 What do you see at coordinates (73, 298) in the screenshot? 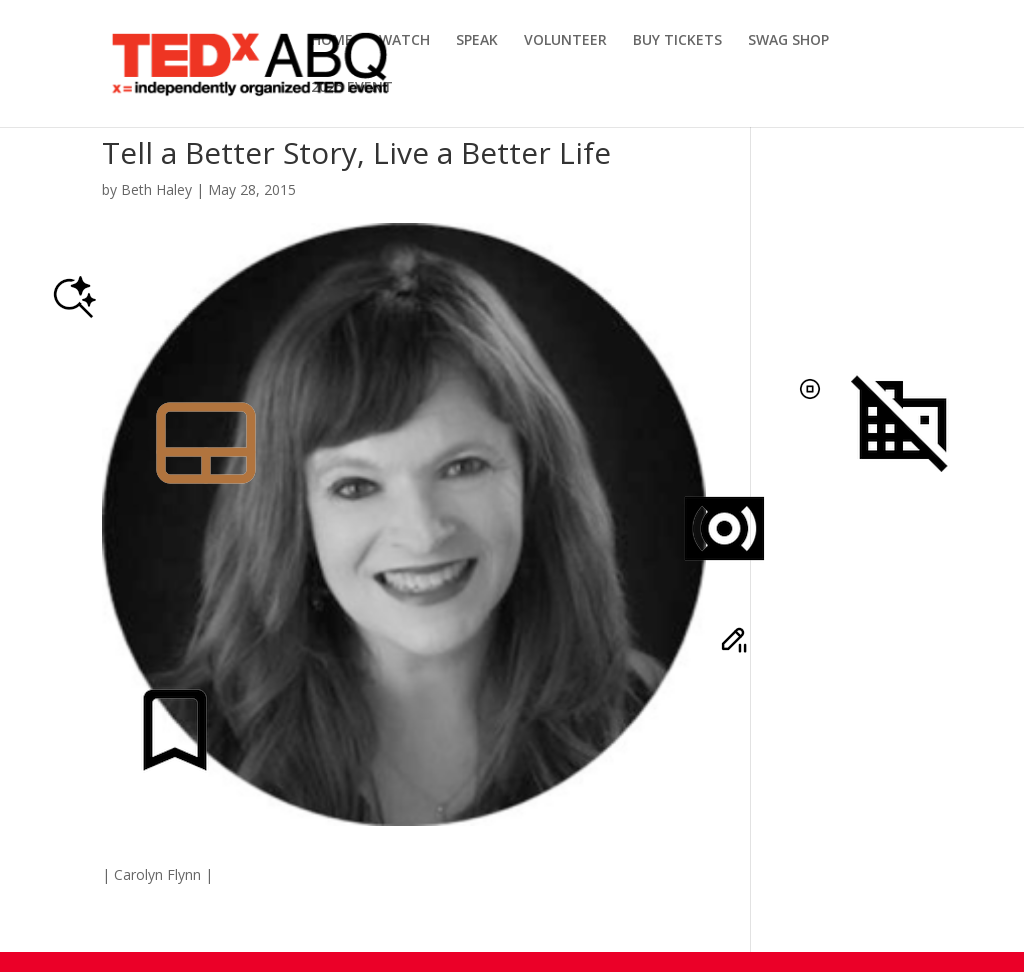
I see `search with AI-powered suggestions` at bounding box center [73, 298].